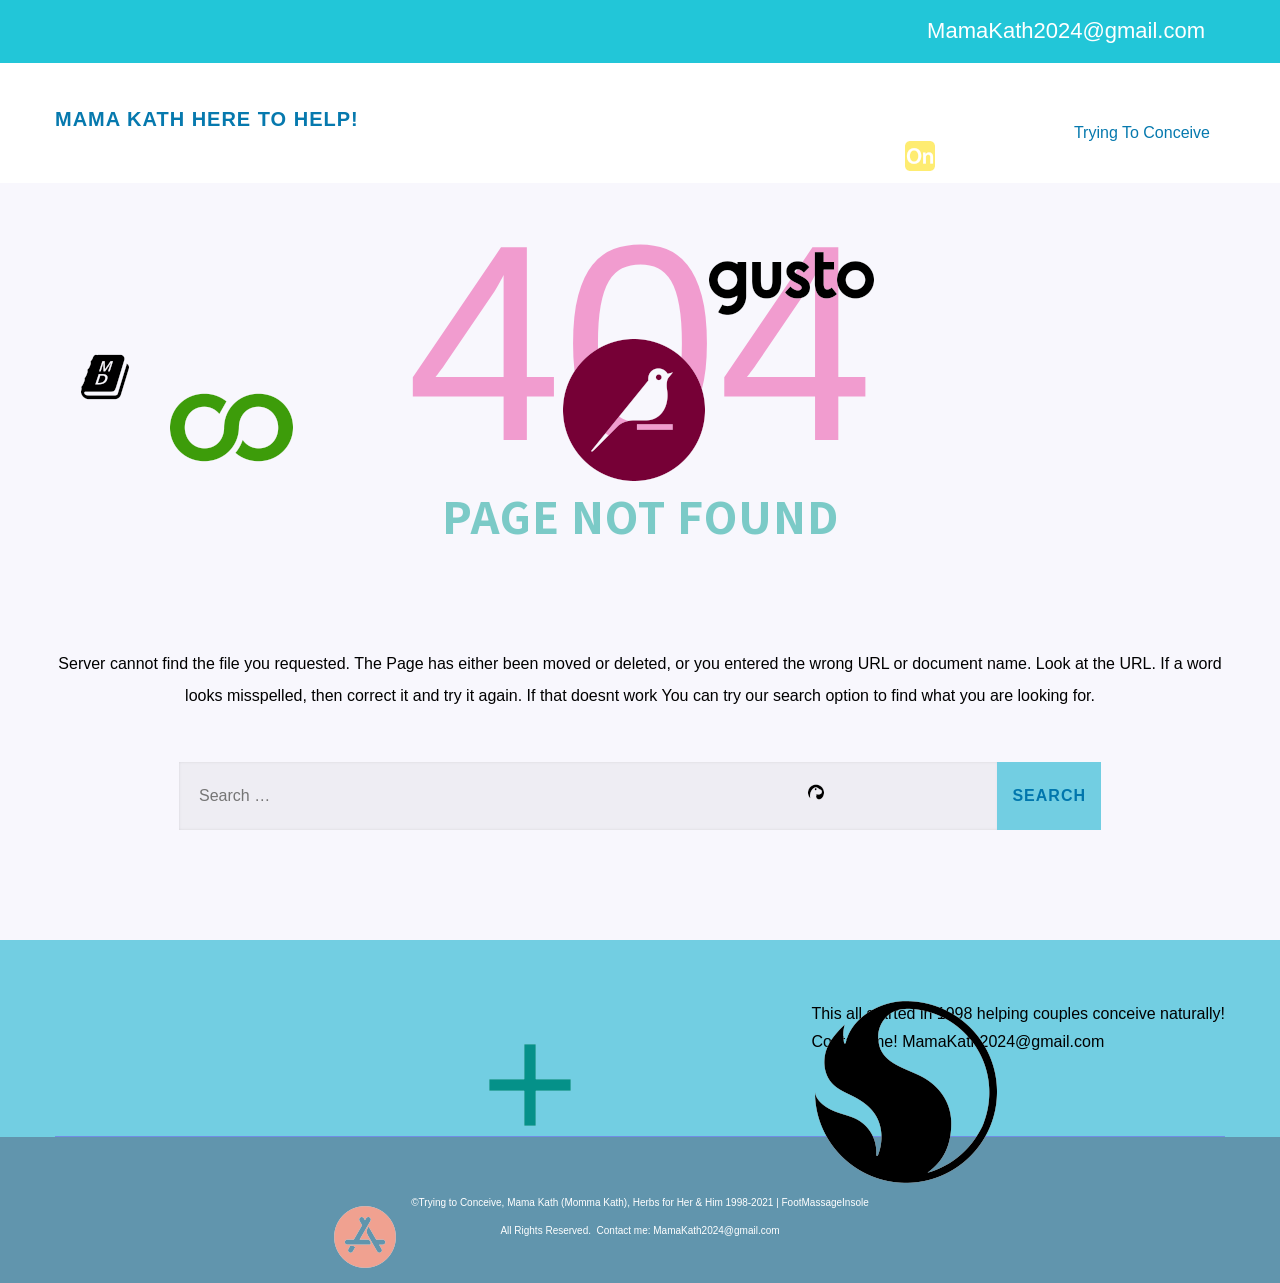  Describe the element at coordinates (920, 156) in the screenshot. I see `open ProcessOn app` at that location.